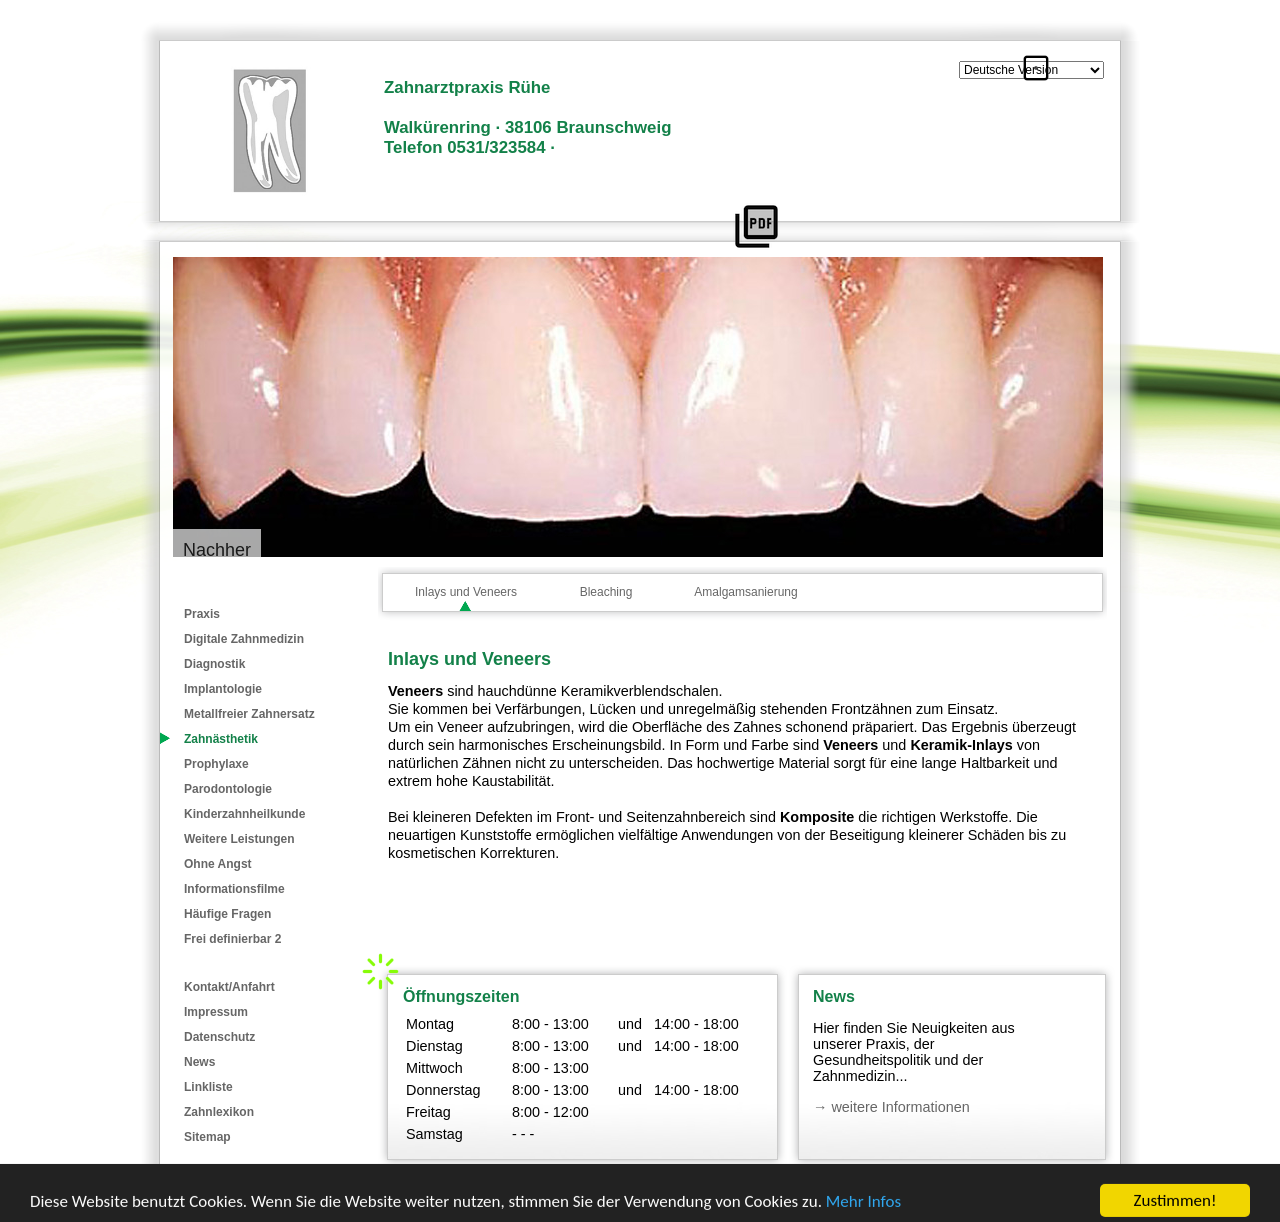 This screenshot has height=1222, width=1280. What do you see at coordinates (756, 226) in the screenshot?
I see `save or export as PDF` at bounding box center [756, 226].